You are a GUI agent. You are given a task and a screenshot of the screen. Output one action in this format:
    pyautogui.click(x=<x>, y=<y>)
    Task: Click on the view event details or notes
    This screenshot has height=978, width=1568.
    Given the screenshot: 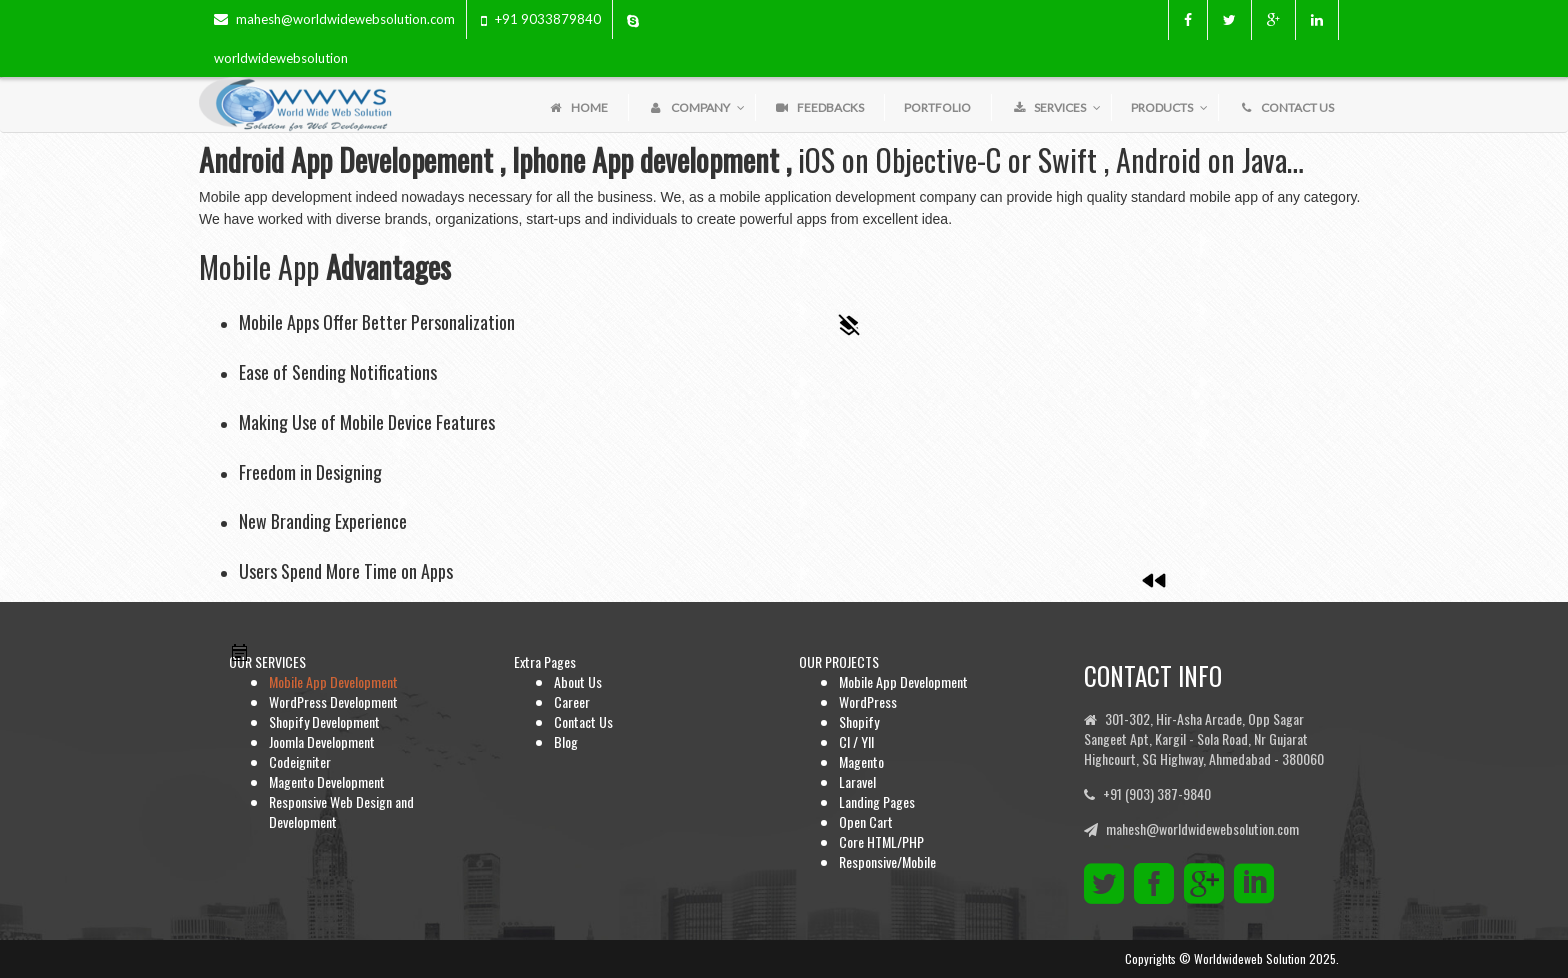 What is the action you would take?
    pyautogui.click(x=239, y=653)
    